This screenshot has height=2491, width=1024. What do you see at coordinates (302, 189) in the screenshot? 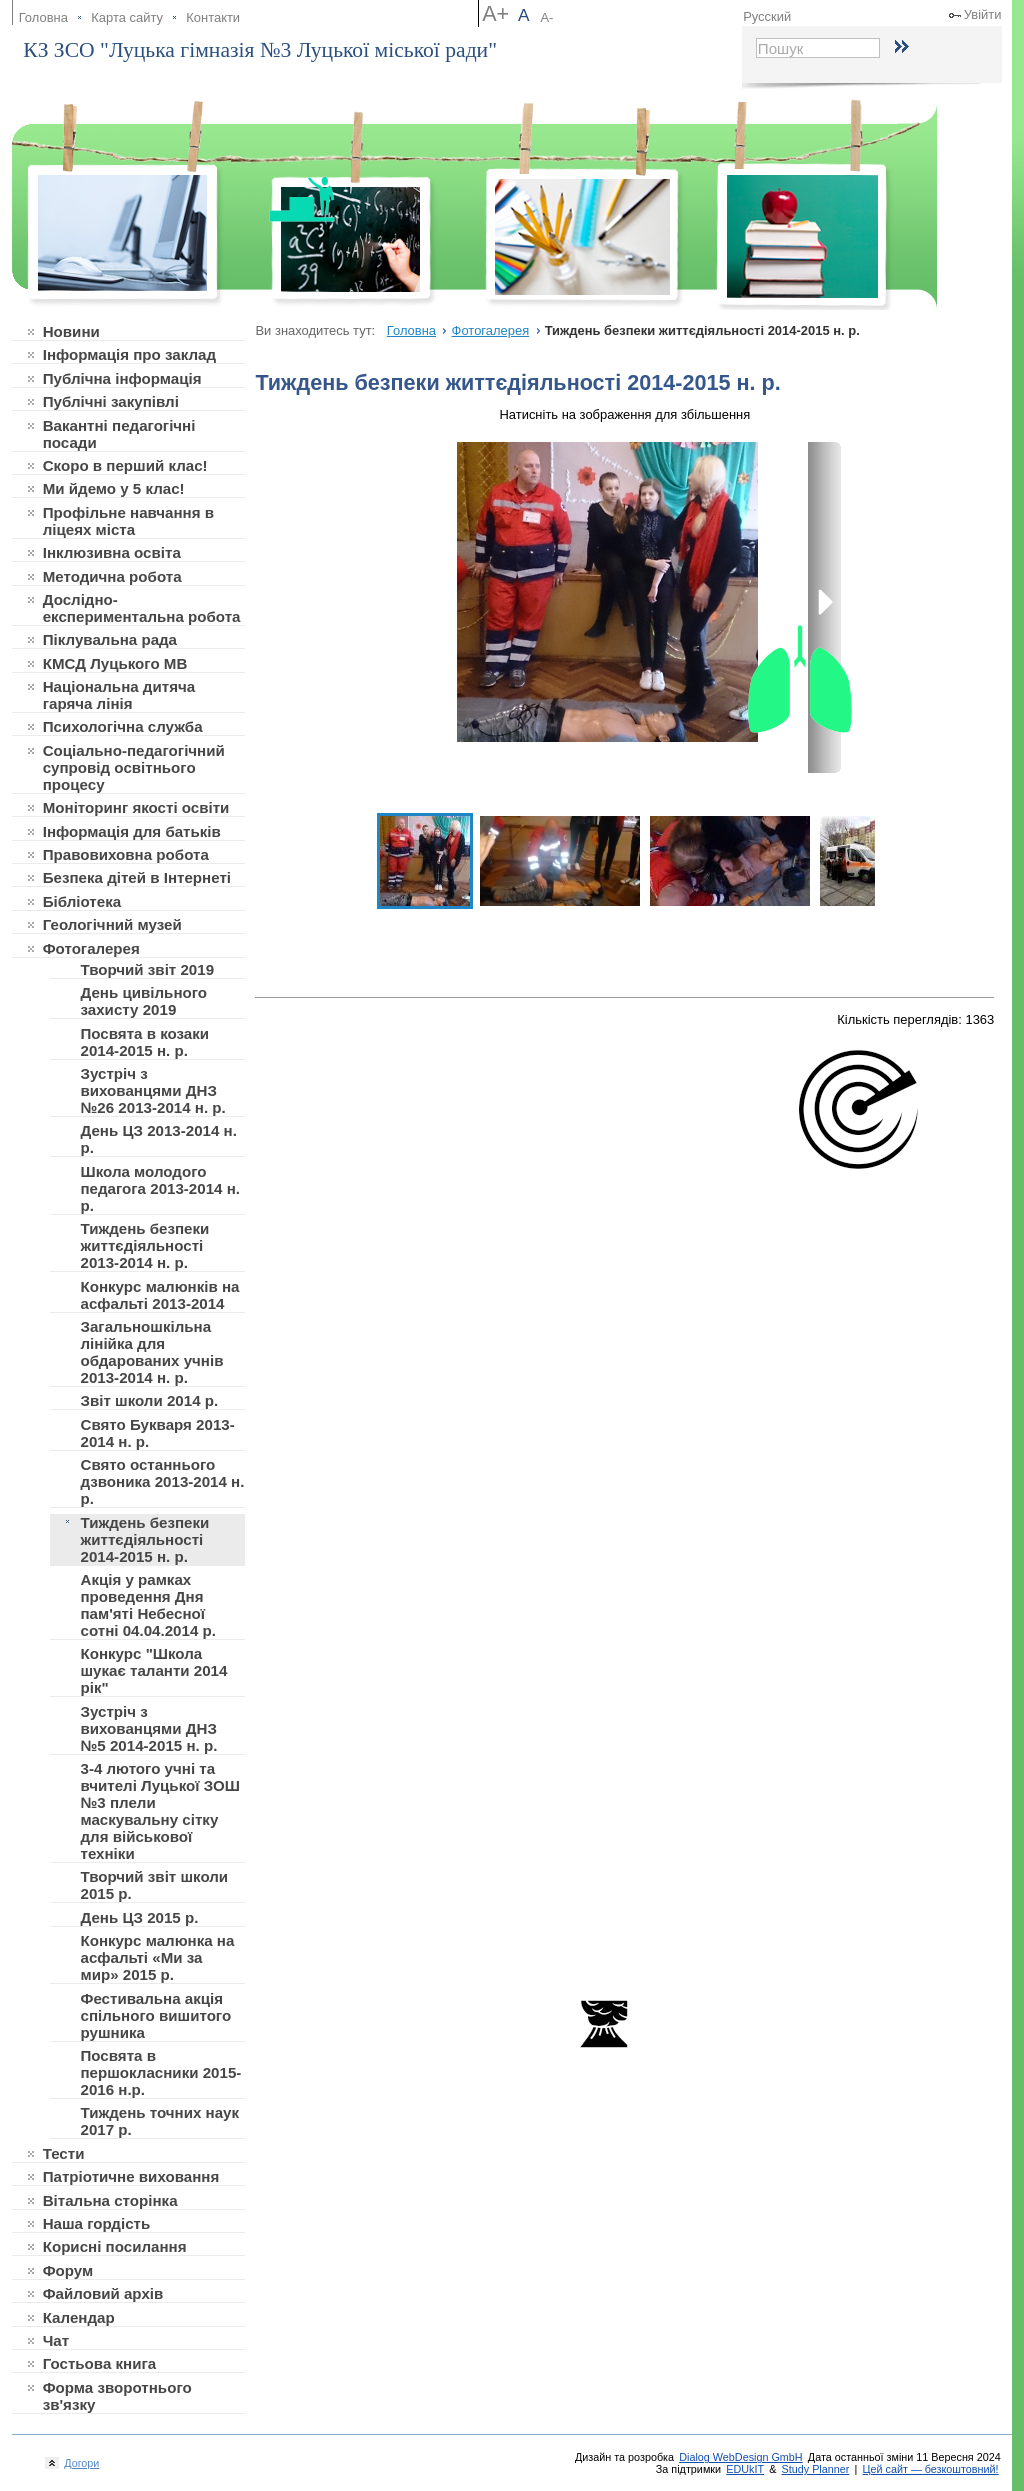
I see `indicates third place ranking or bronze medal status` at bounding box center [302, 189].